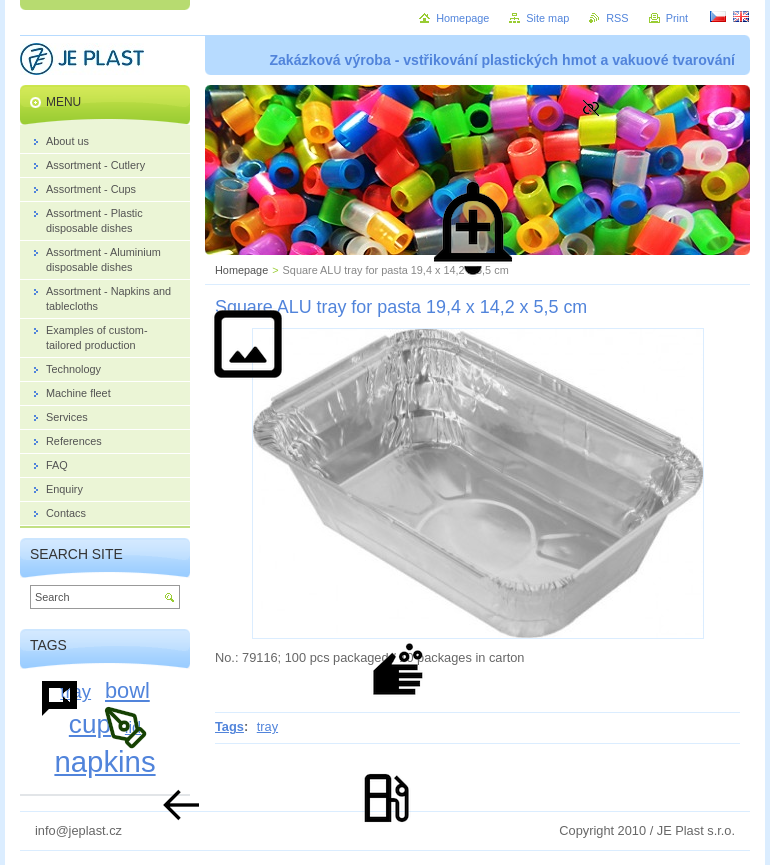 This screenshot has width=770, height=865. What do you see at coordinates (126, 728) in the screenshot?
I see `access vector drawing tools` at bounding box center [126, 728].